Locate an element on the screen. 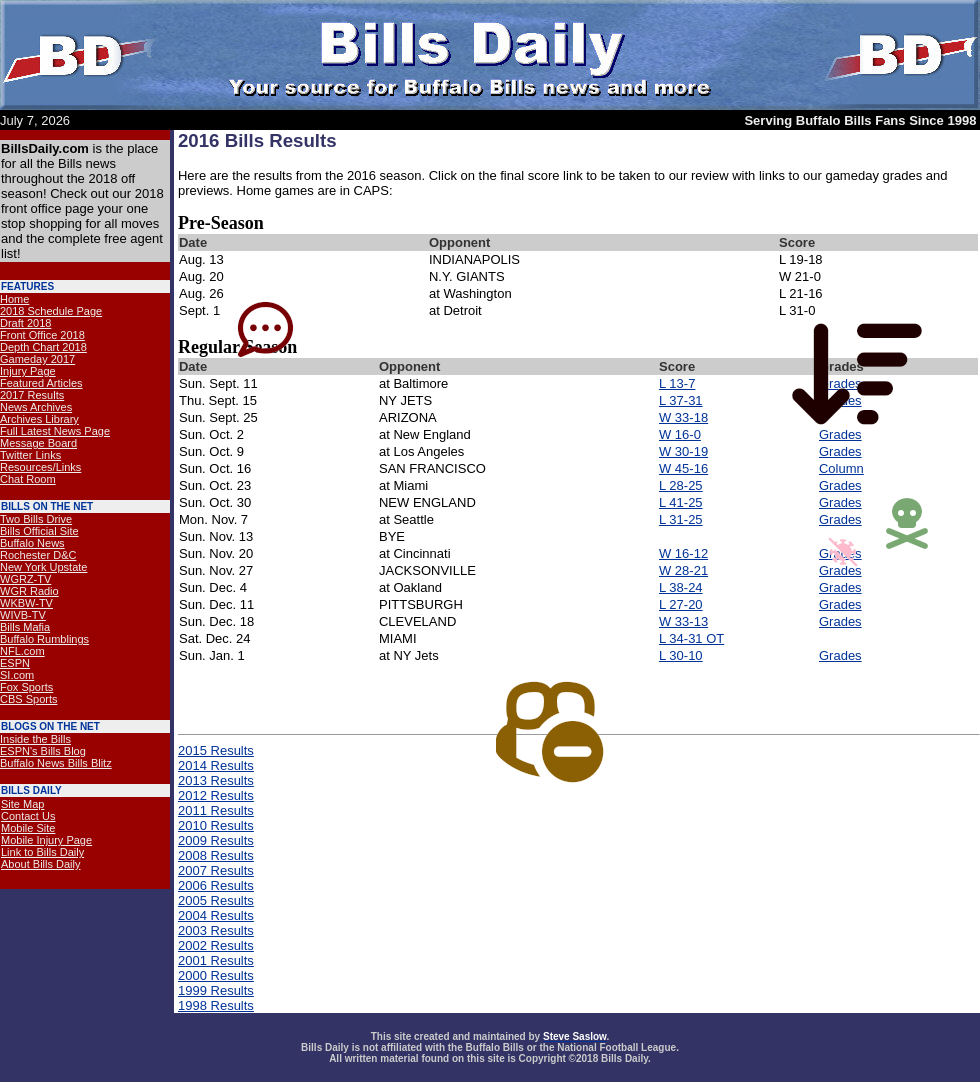  open the comments section is located at coordinates (265, 329).